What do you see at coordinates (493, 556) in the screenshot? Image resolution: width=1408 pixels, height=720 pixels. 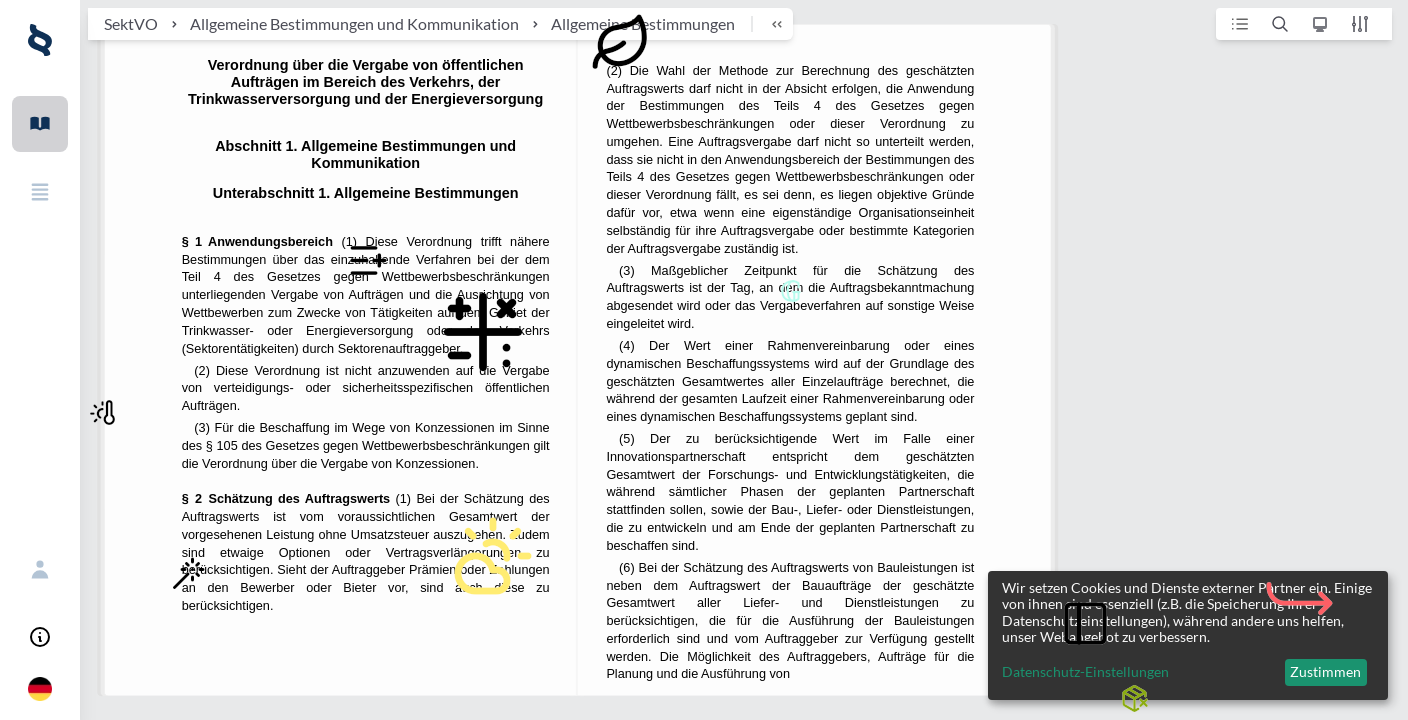 I see `view current weather conditions` at bounding box center [493, 556].